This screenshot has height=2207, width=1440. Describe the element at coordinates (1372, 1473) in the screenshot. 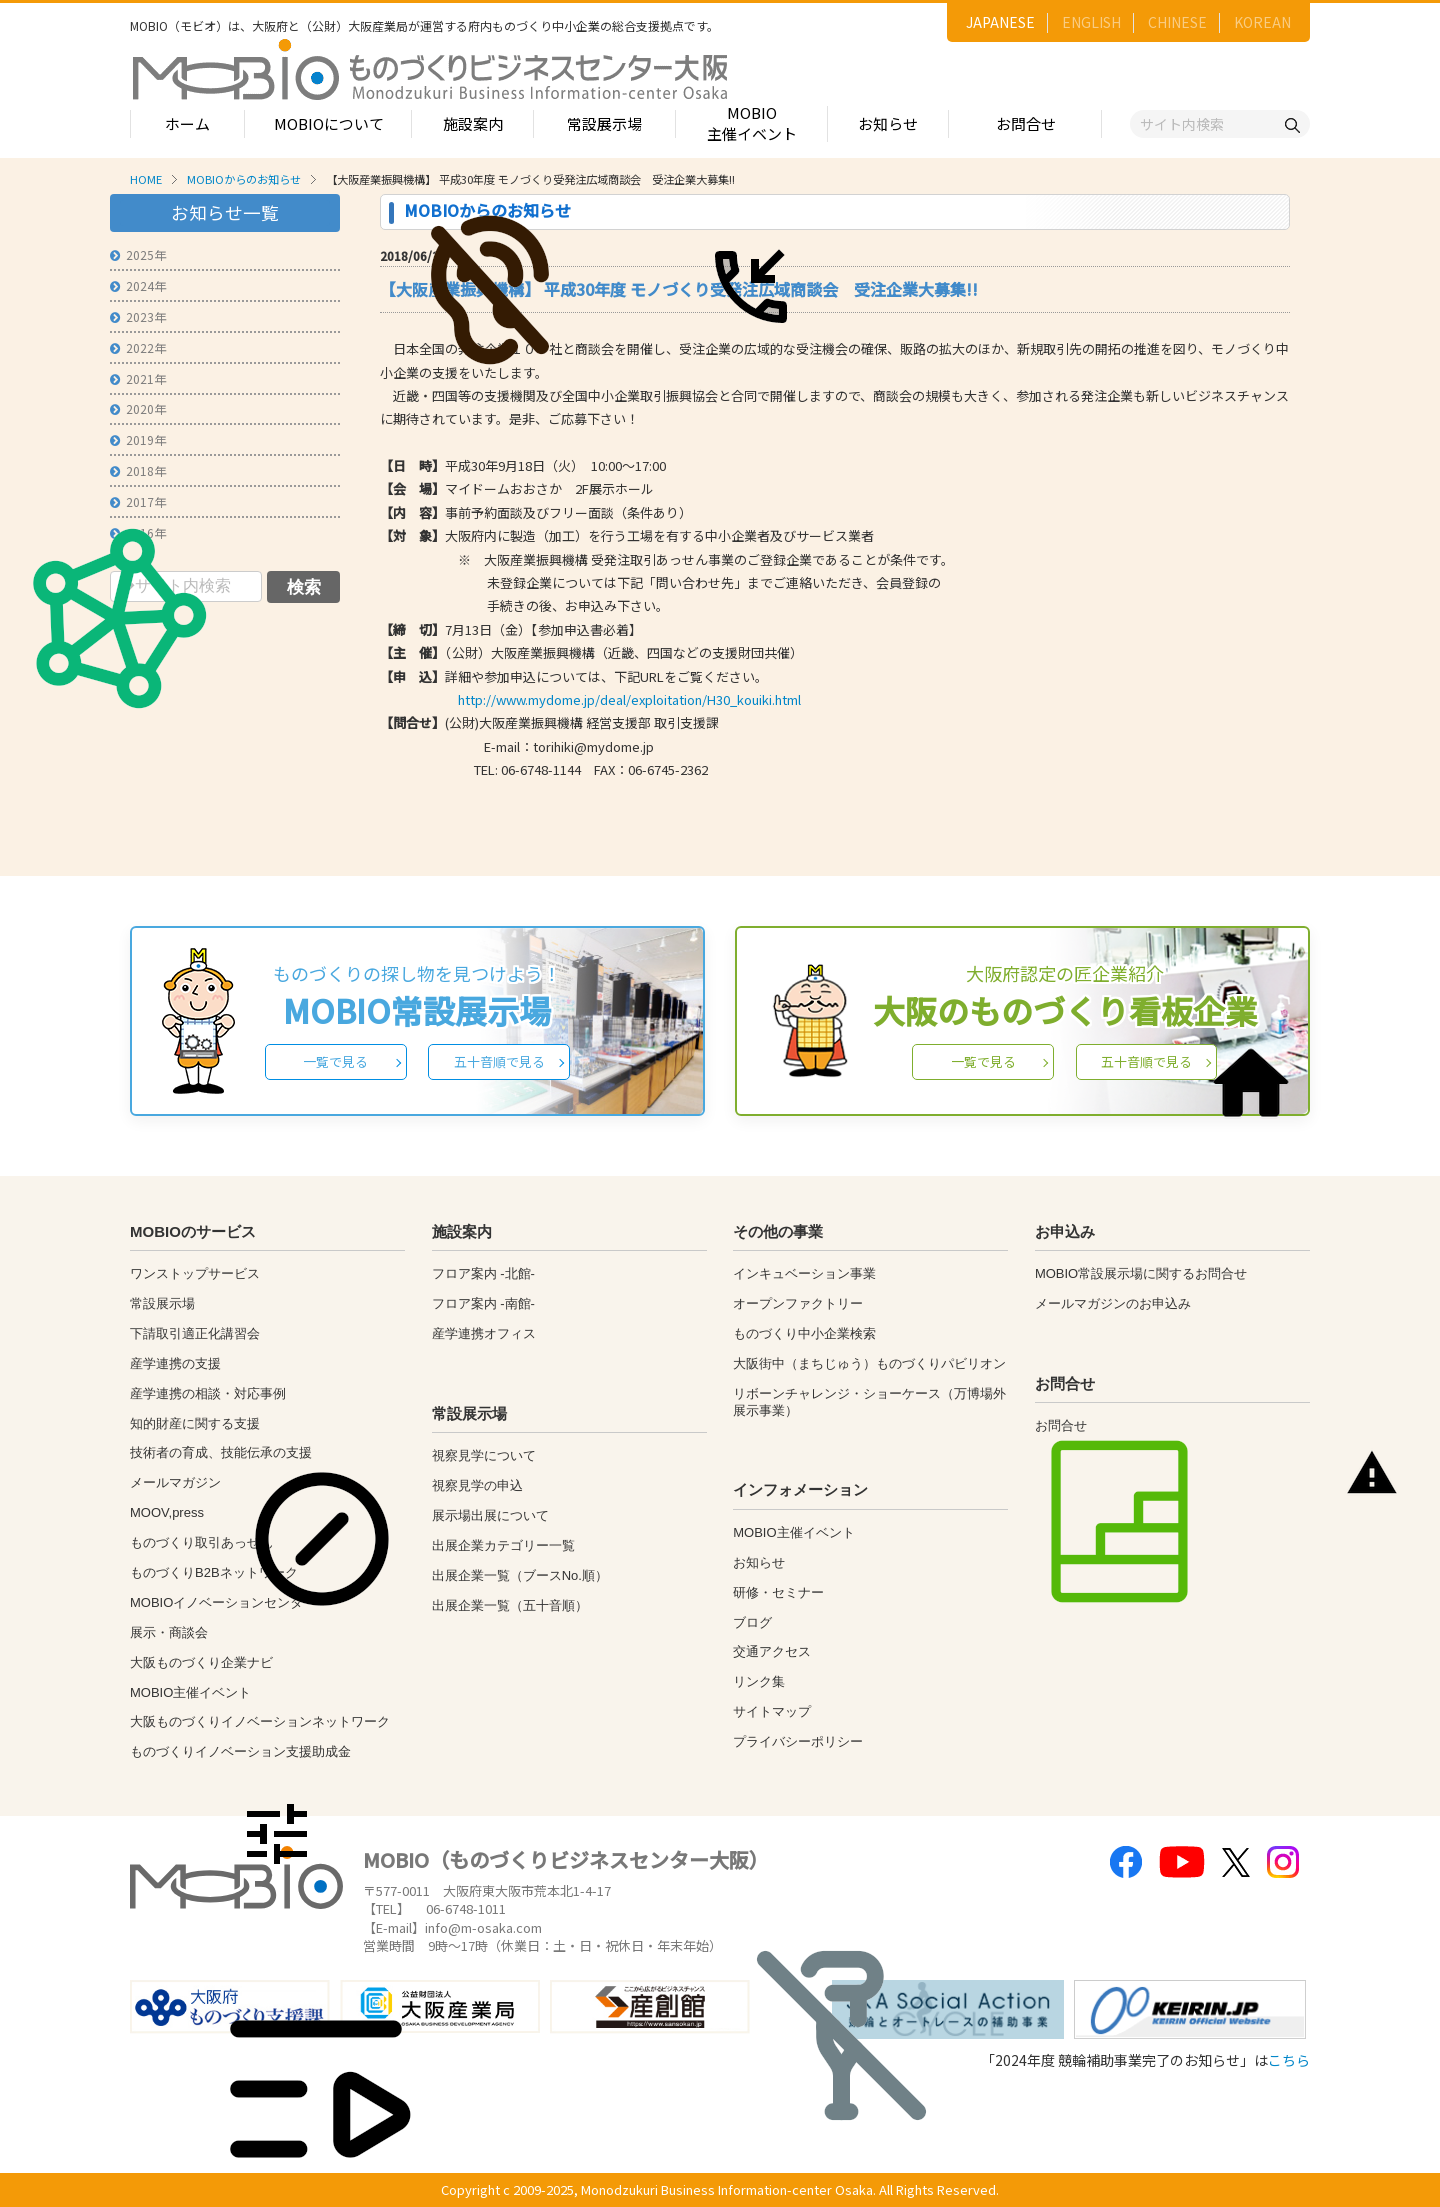

I see `indicates a warning or potential issue` at that location.